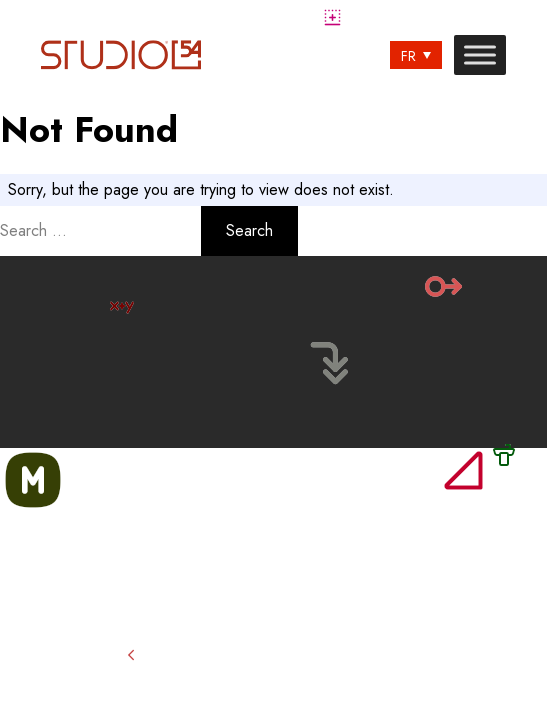 The image size is (547, 720). Describe the element at coordinates (33, 480) in the screenshot. I see `access menu or main navigation` at that location.